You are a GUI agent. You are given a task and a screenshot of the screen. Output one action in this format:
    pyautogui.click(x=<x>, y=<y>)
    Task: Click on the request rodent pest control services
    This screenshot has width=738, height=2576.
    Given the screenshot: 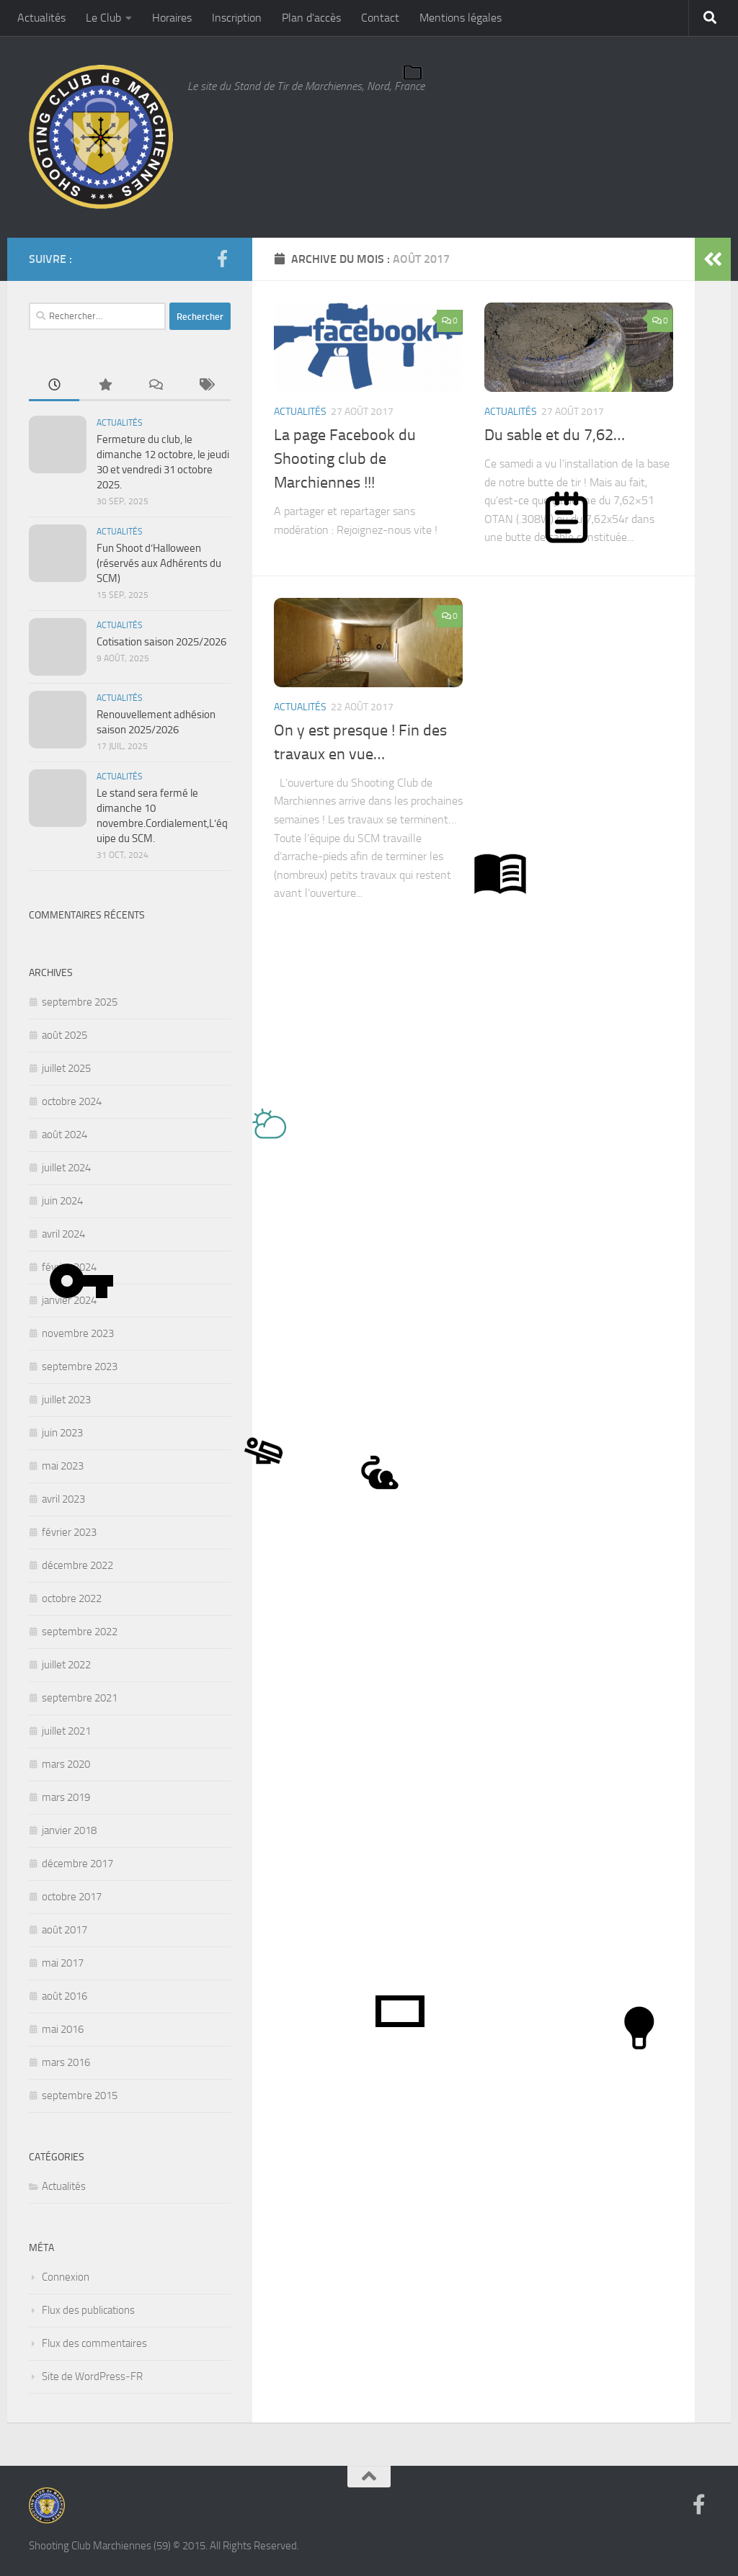 What is the action you would take?
    pyautogui.click(x=380, y=1472)
    